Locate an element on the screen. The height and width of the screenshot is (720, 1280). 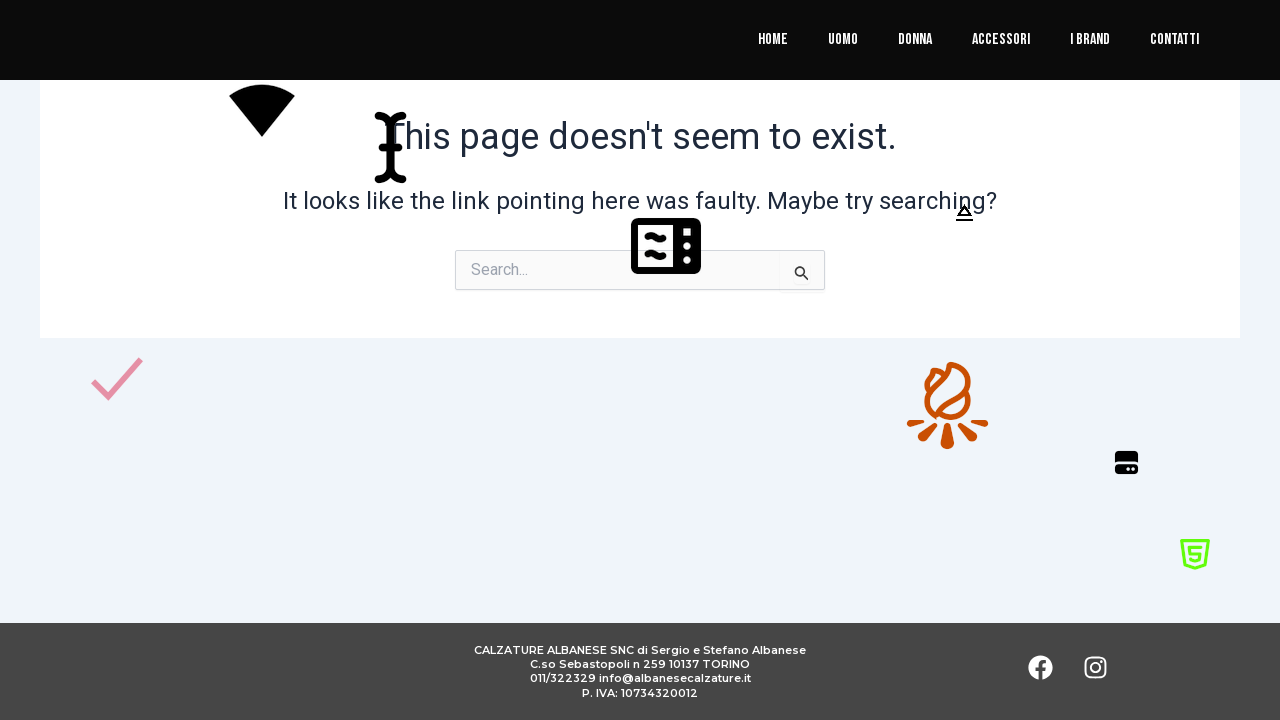
indicates full wifi signal strength is located at coordinates (262, 110).